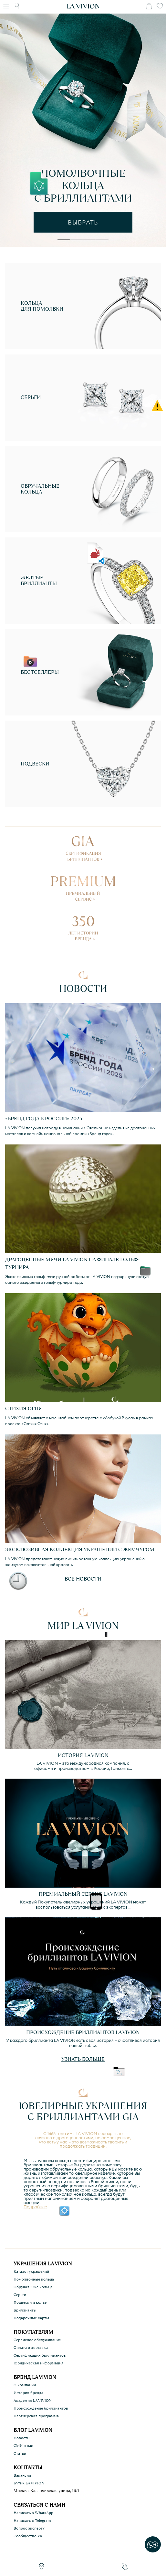 The height and width of the screenshot is (2576, 166). Describe the element at coordinates (96, 1901) in the screenshot. I see `view connected iPad mini device` at that location.